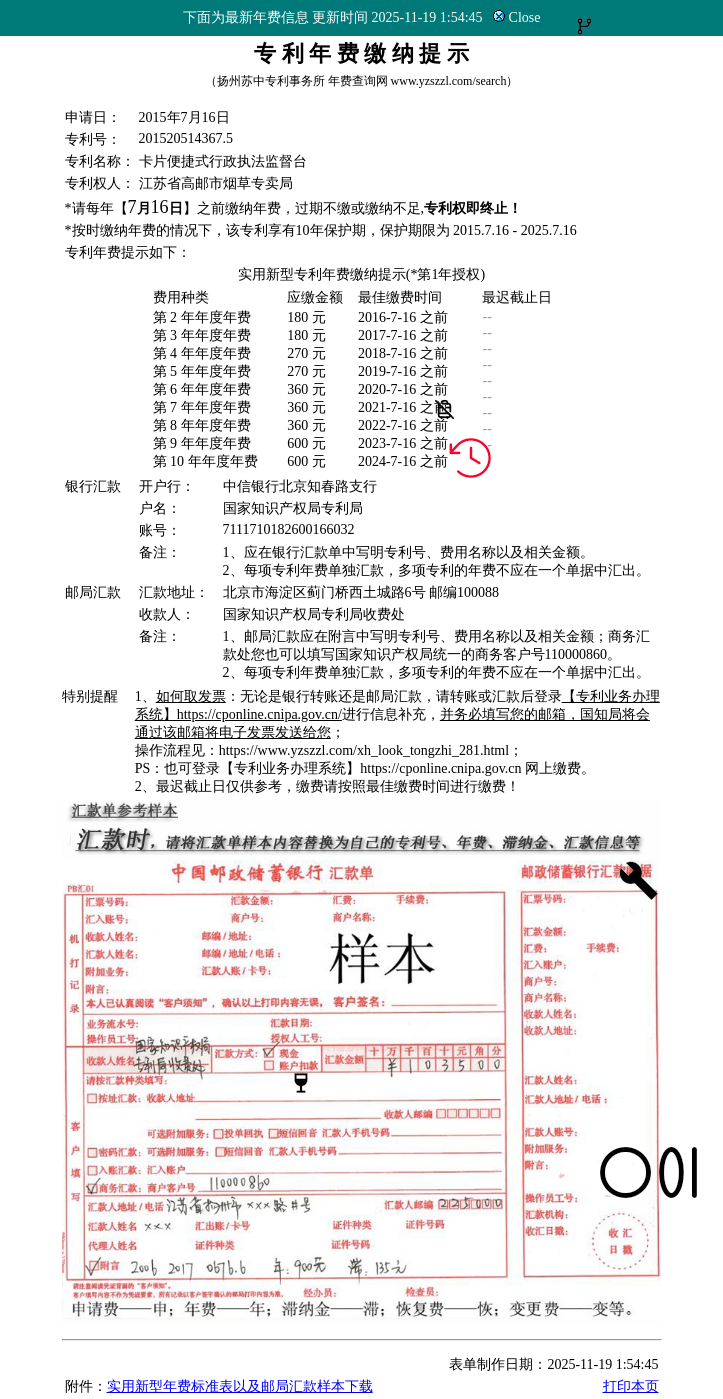 The height and width of the screenshot is (1399, 723). What do you see at coordinates (584, 26) in the screenshot?
I see `view repository branches` at bounding box center [584, 26].